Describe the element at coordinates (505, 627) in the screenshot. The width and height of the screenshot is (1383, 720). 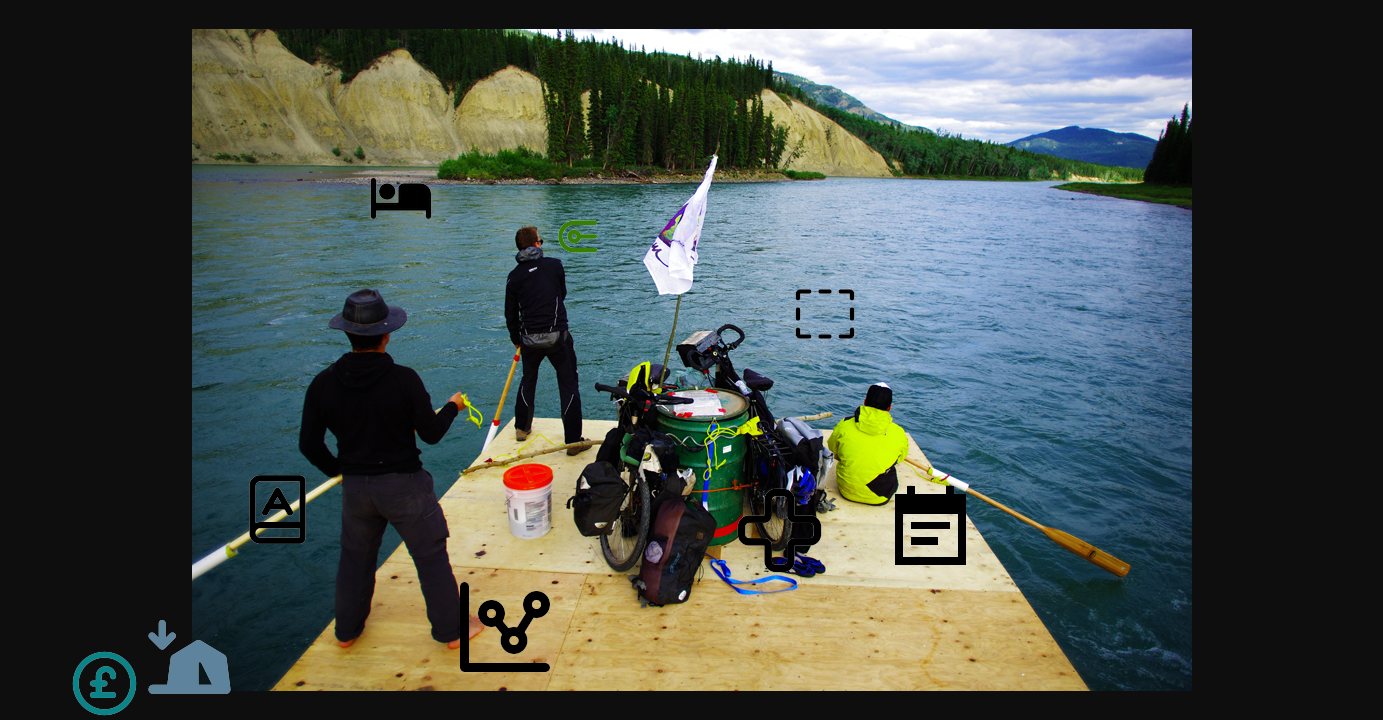
I see `view scatter plot or data visualization` at that location.